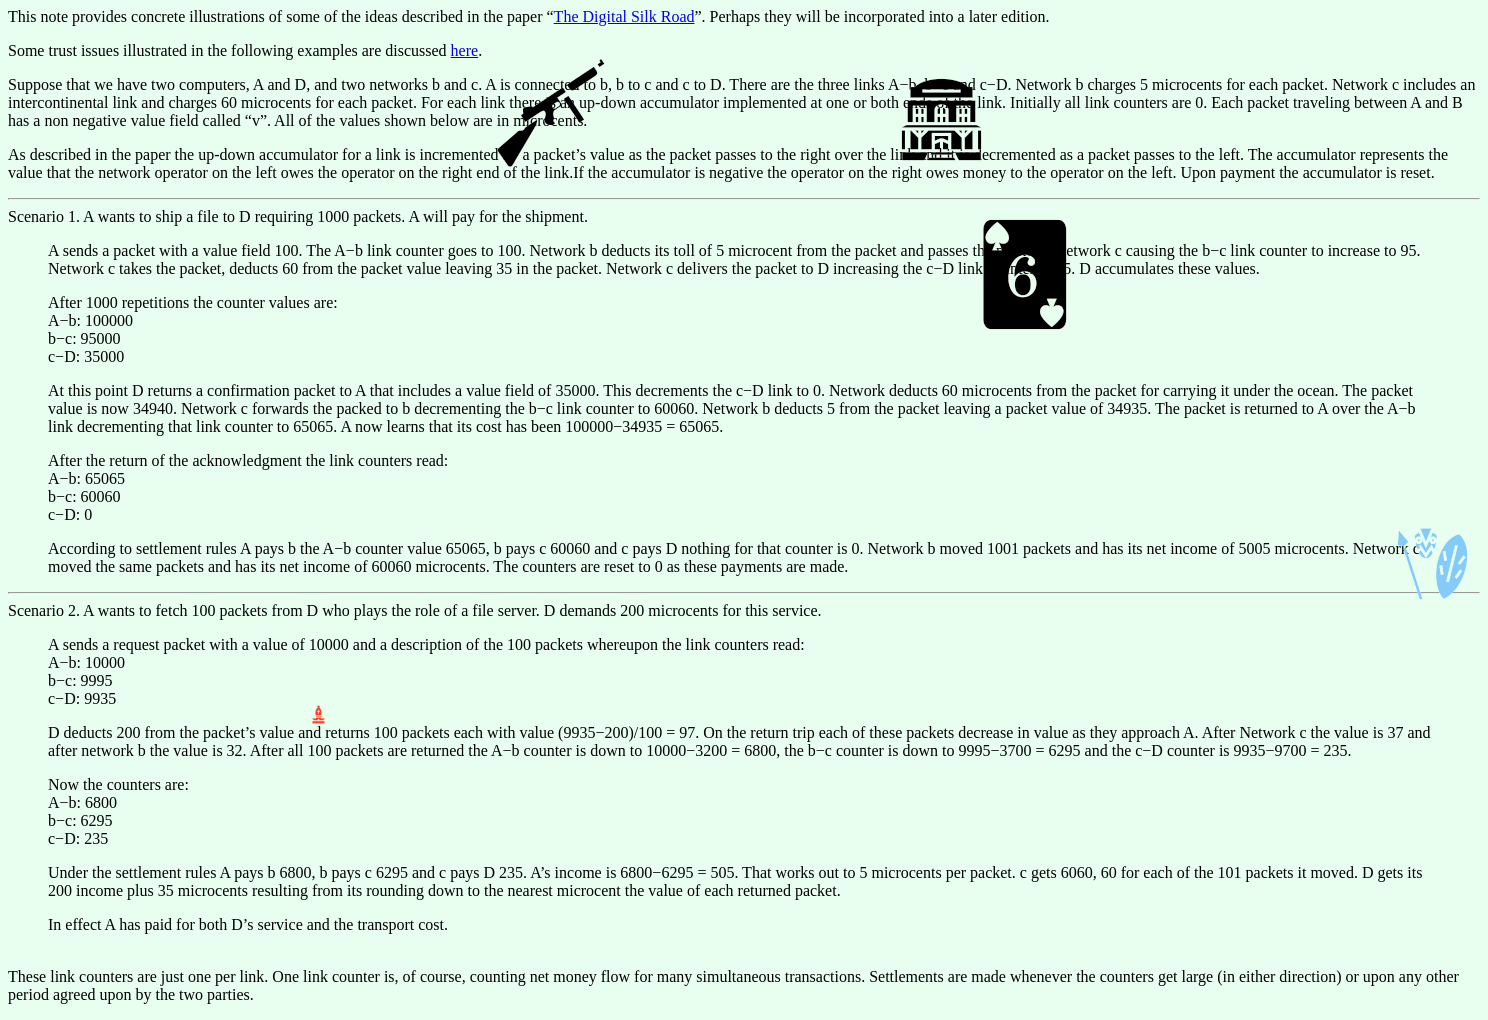 Image resolution: width=1488 pixels, height=1020 pixels. I want to click on six of spades playing card, so click(1024, 274).